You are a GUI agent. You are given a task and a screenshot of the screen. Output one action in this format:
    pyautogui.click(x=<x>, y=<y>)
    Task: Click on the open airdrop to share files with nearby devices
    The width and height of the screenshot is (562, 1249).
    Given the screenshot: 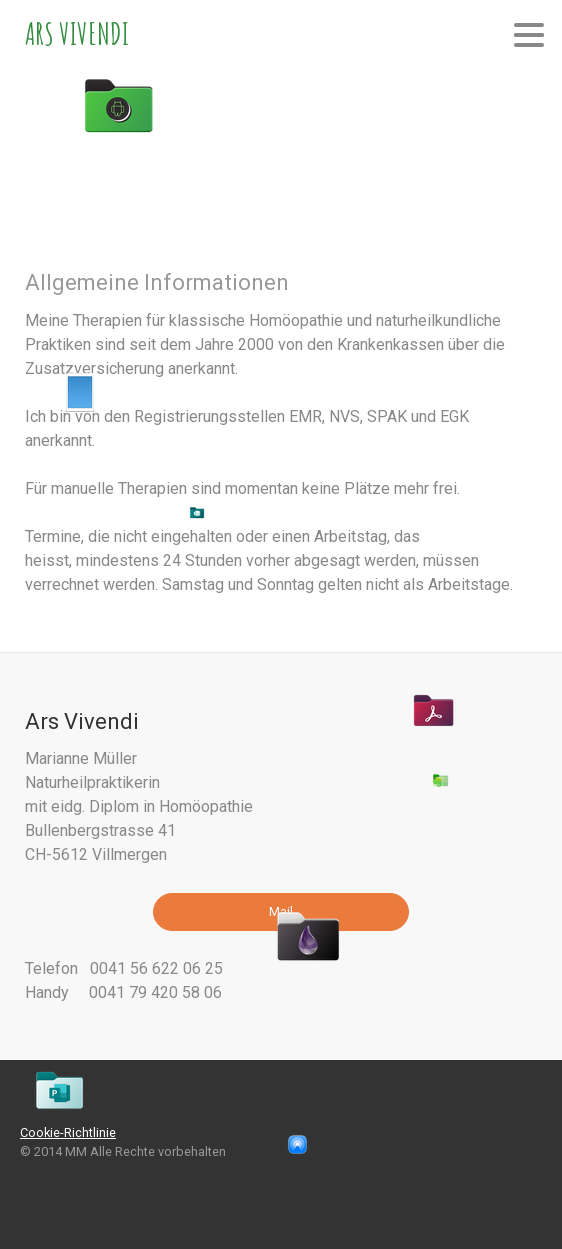 What is the action you would take?
    pyautogui.click(x=297, y=1144)
    